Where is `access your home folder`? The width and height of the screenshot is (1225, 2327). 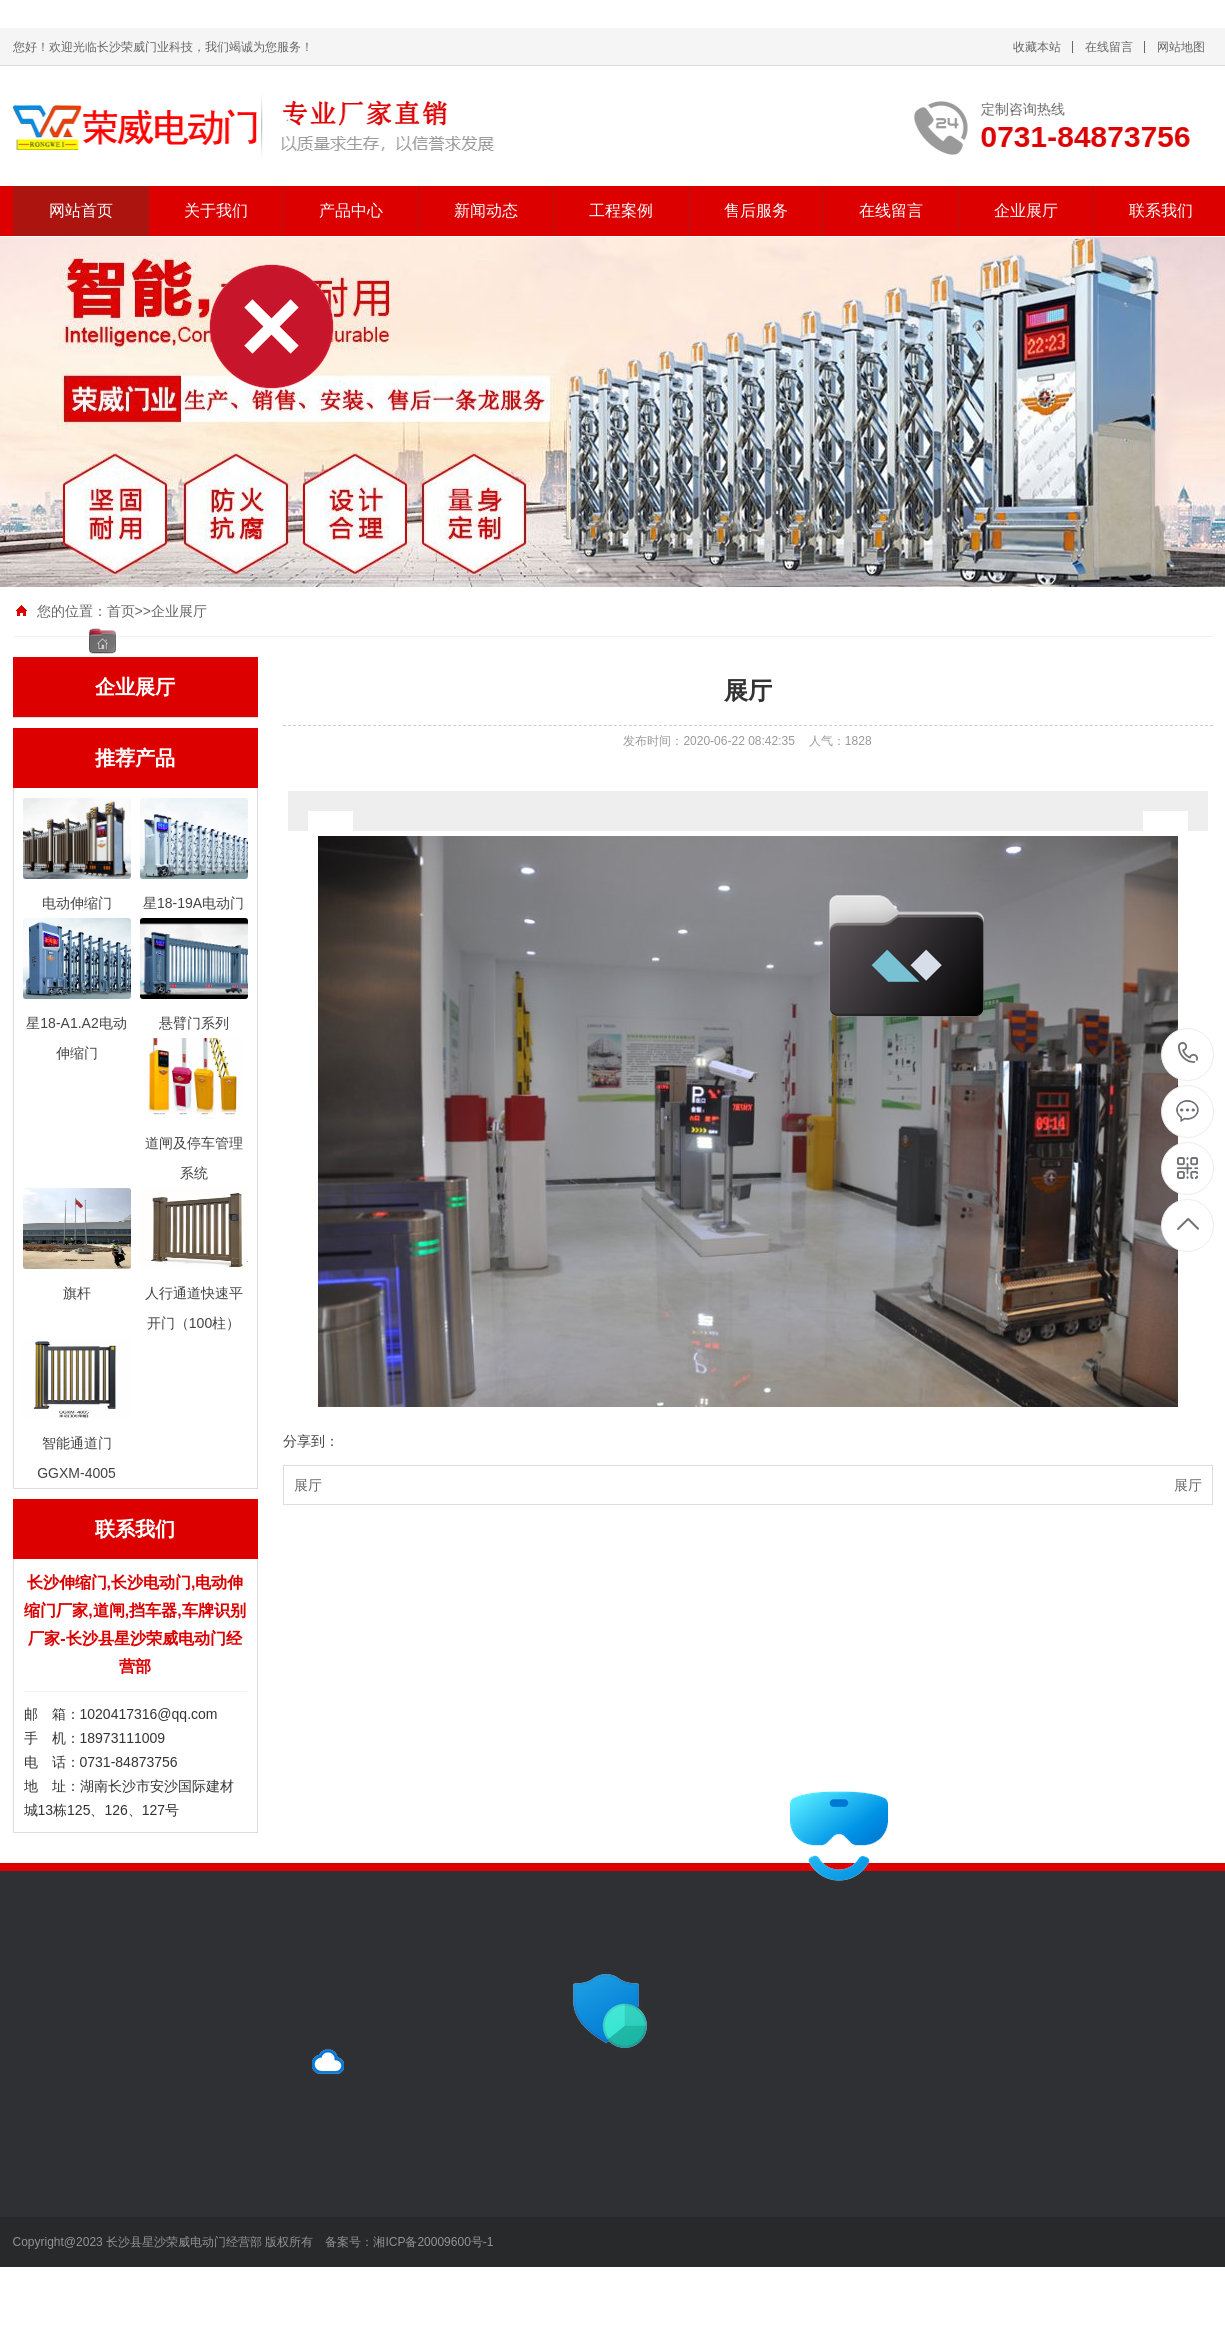
access your home folder is located at coordinates (102, 640).